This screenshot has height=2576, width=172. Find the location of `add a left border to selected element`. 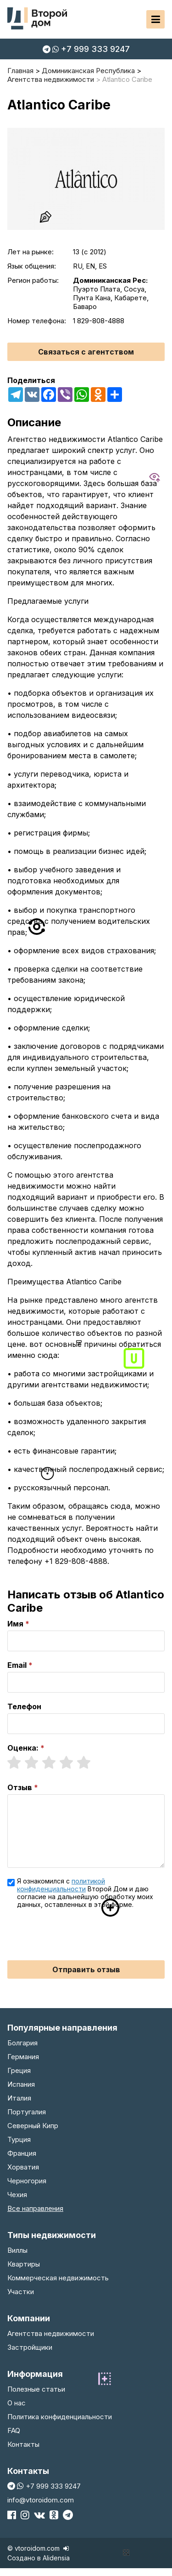

add a left border to selected element is located at coordinates (105, 2379).